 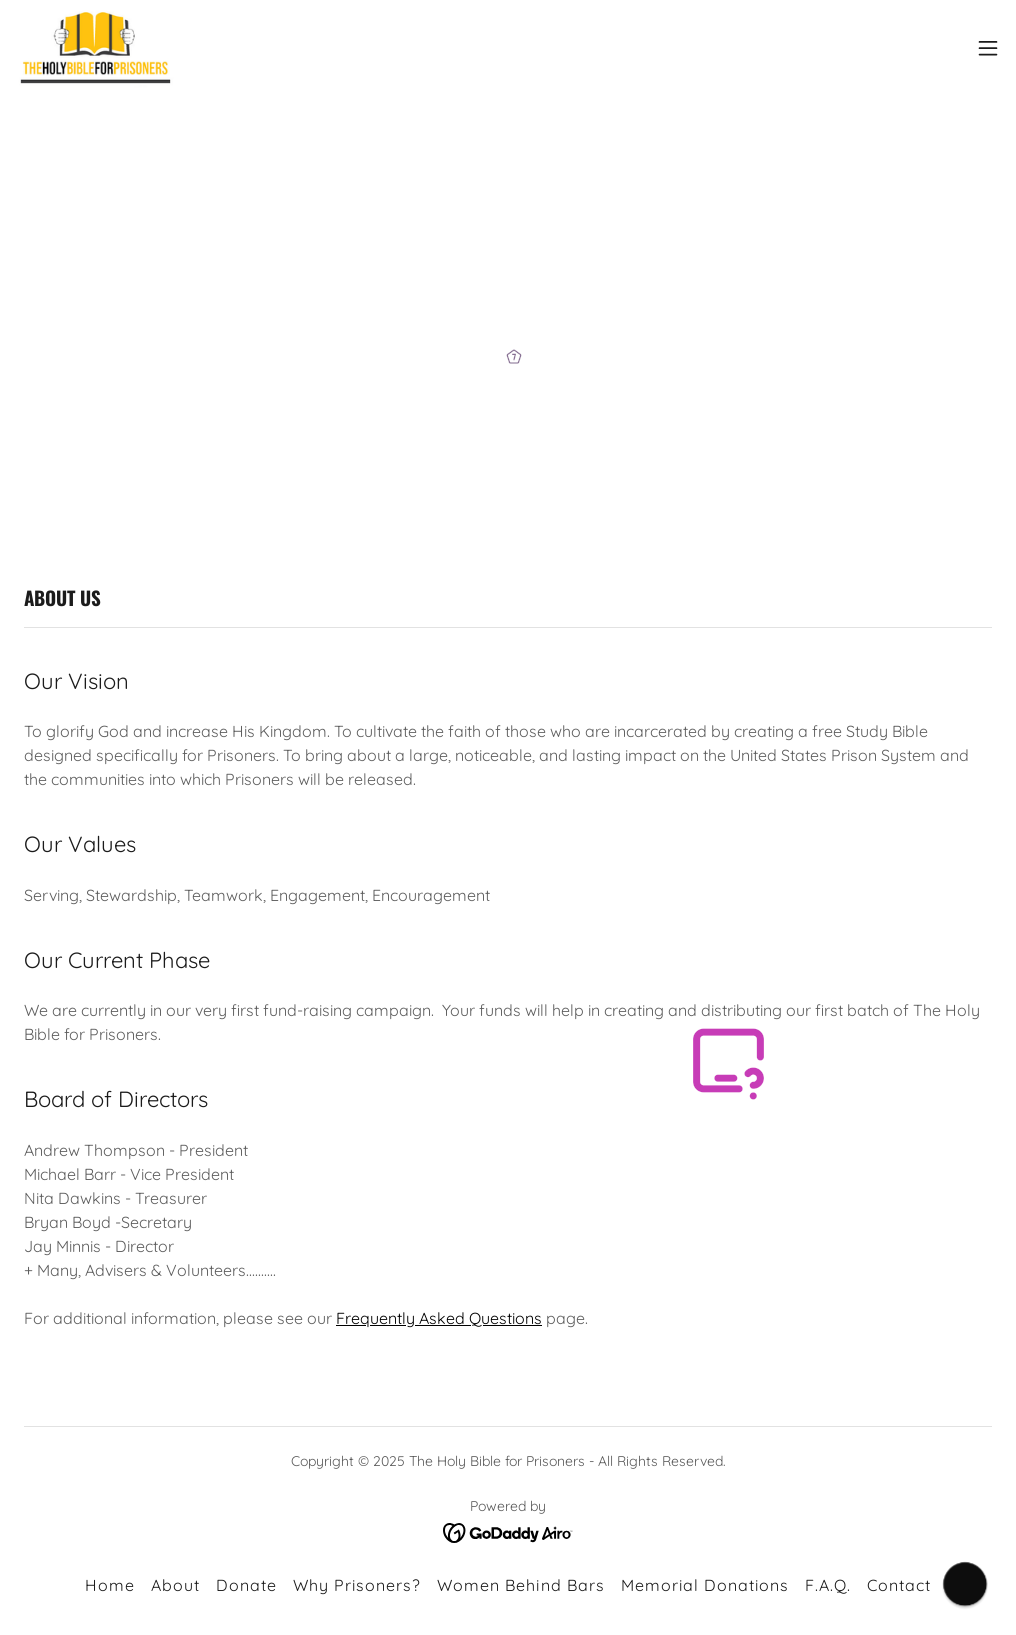 I want to click on indicates step 7 in a multi-step process, so click(x=514, y=357).